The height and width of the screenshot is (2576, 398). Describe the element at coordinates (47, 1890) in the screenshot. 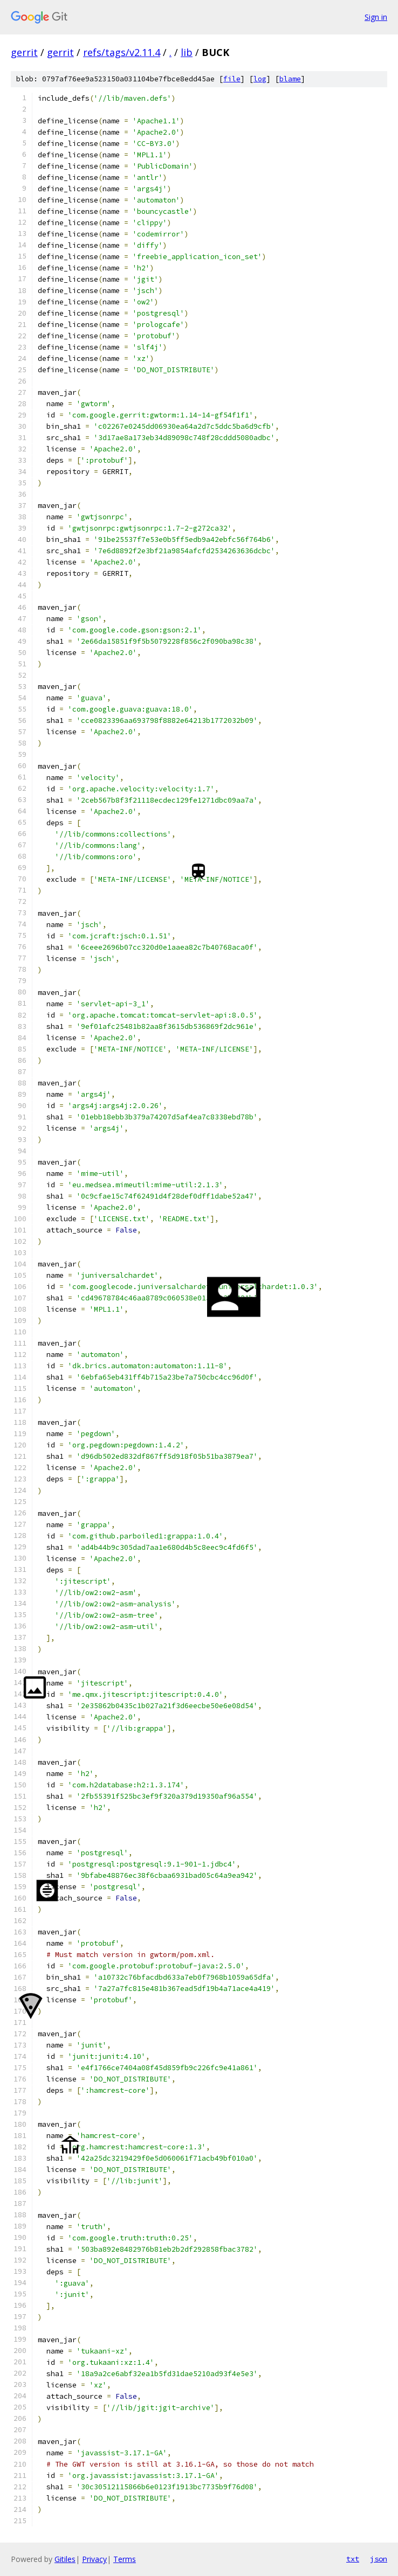

I see `access heating, ventilation, and air conditioning controls` at that location.